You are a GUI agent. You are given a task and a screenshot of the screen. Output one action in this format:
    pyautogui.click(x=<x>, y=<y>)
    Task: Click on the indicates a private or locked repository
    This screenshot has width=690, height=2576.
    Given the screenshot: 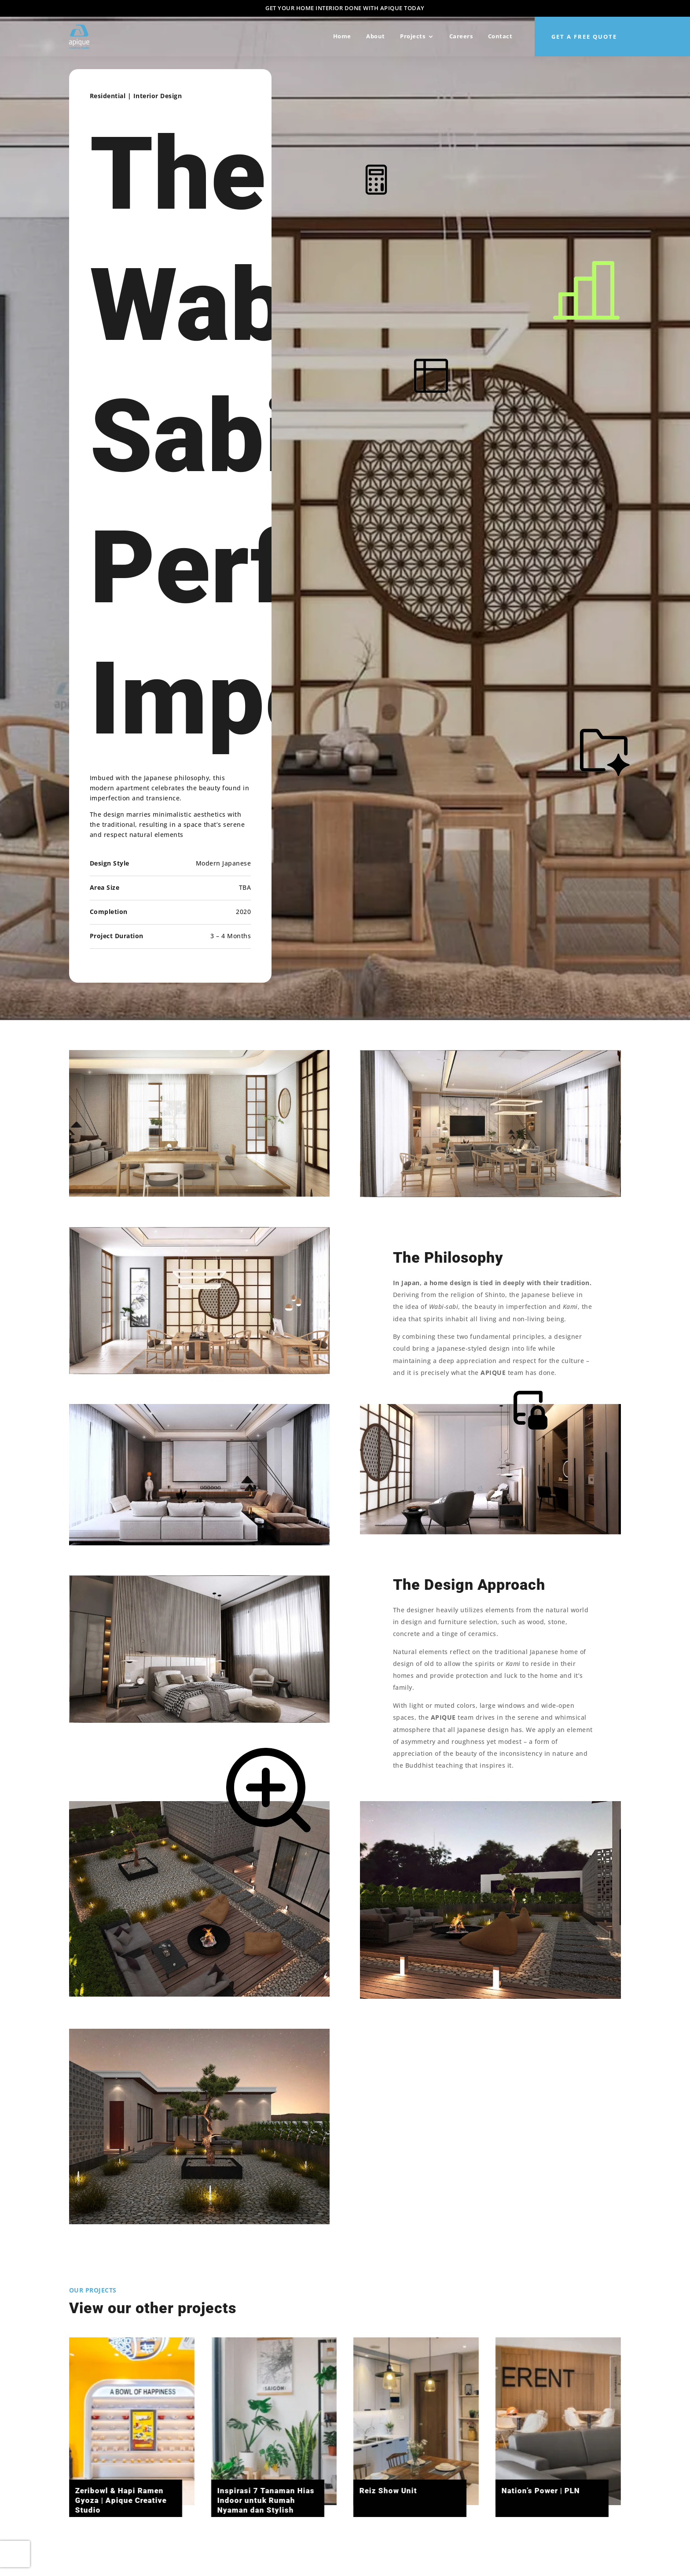 What is the action you would take?
    pyautogui.click(x=528, y=1410)
    